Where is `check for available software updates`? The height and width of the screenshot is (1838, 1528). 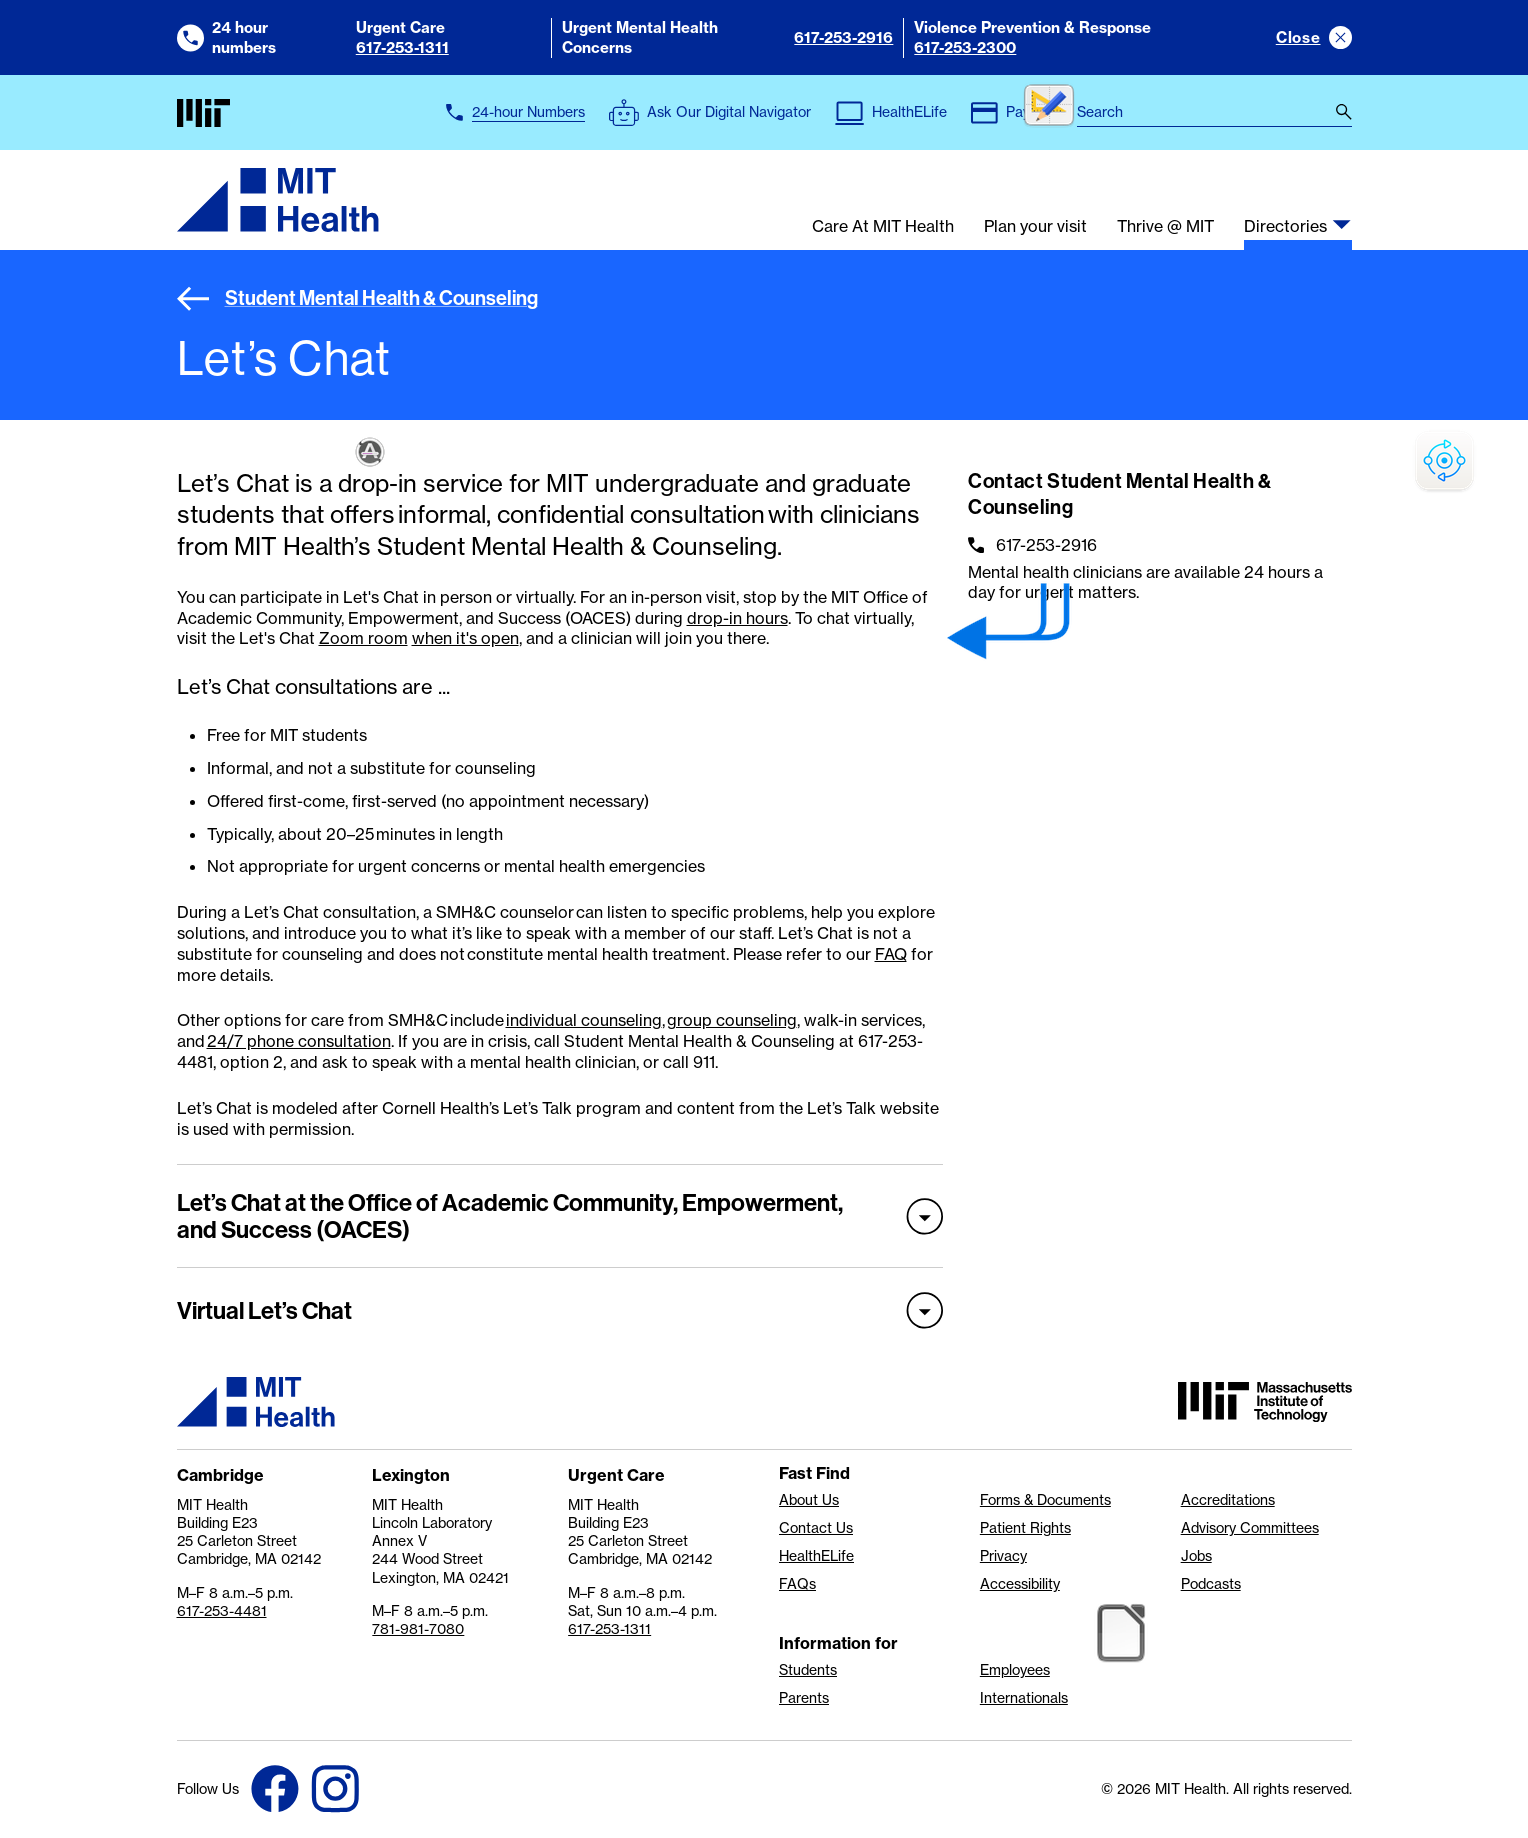
check for available software updates is located at coordinates (370, 452).